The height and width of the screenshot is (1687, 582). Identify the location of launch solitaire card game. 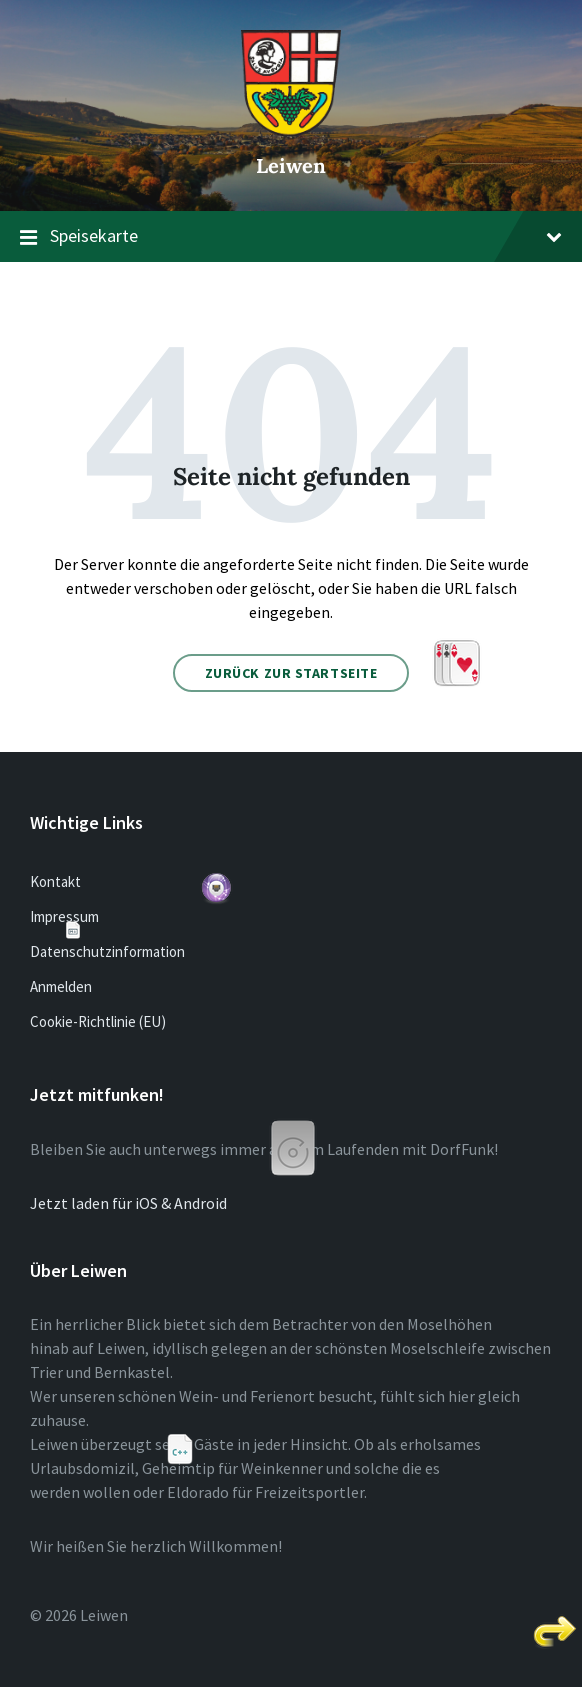
(457, 663).